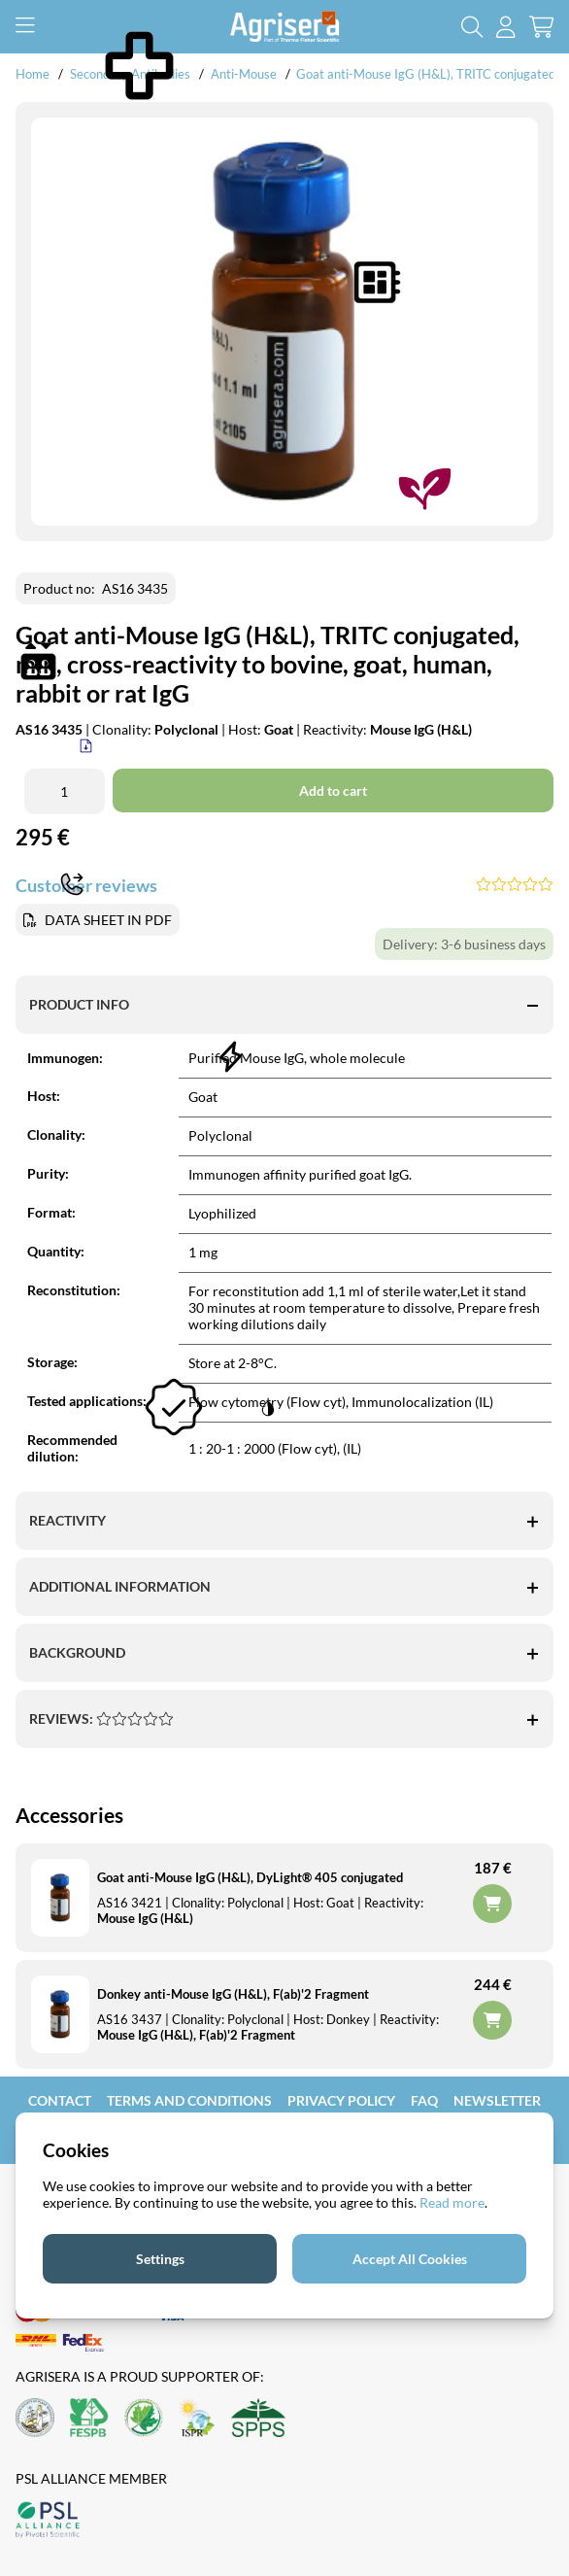  I want to click on adjust color saturation or contrast settings, so click(268, 1409).